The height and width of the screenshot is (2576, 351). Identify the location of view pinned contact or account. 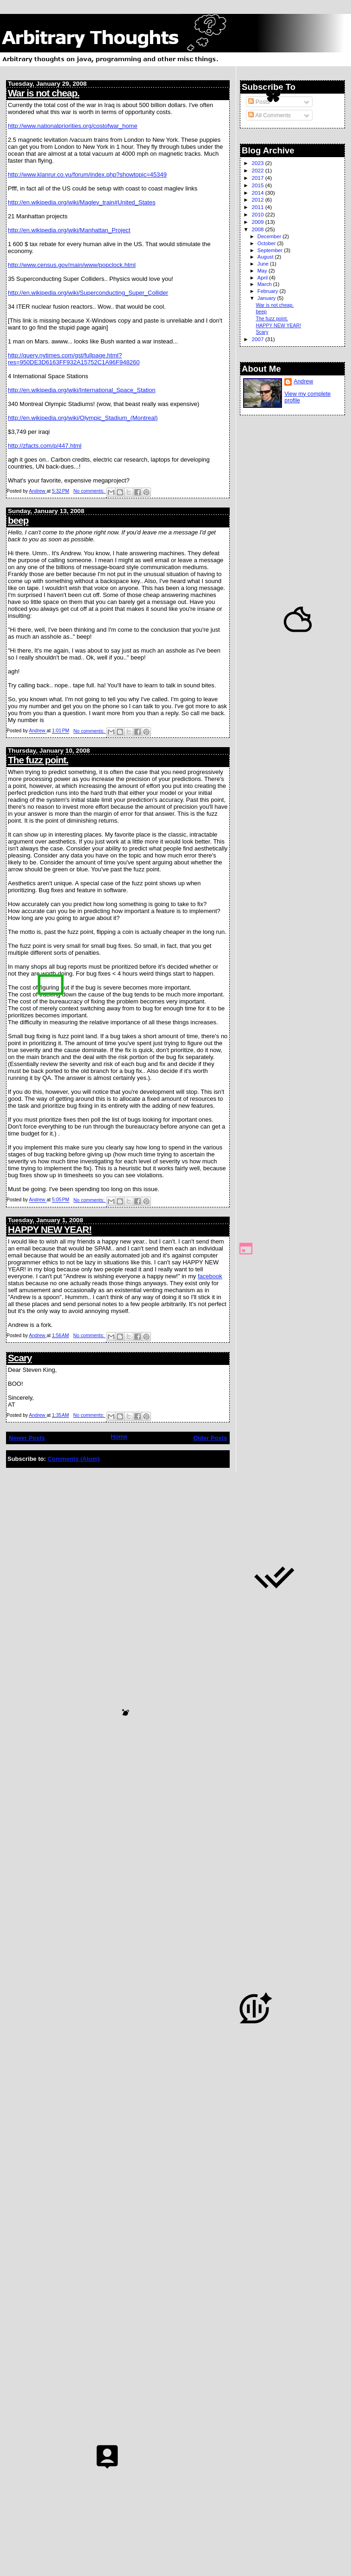
(107, 2455).